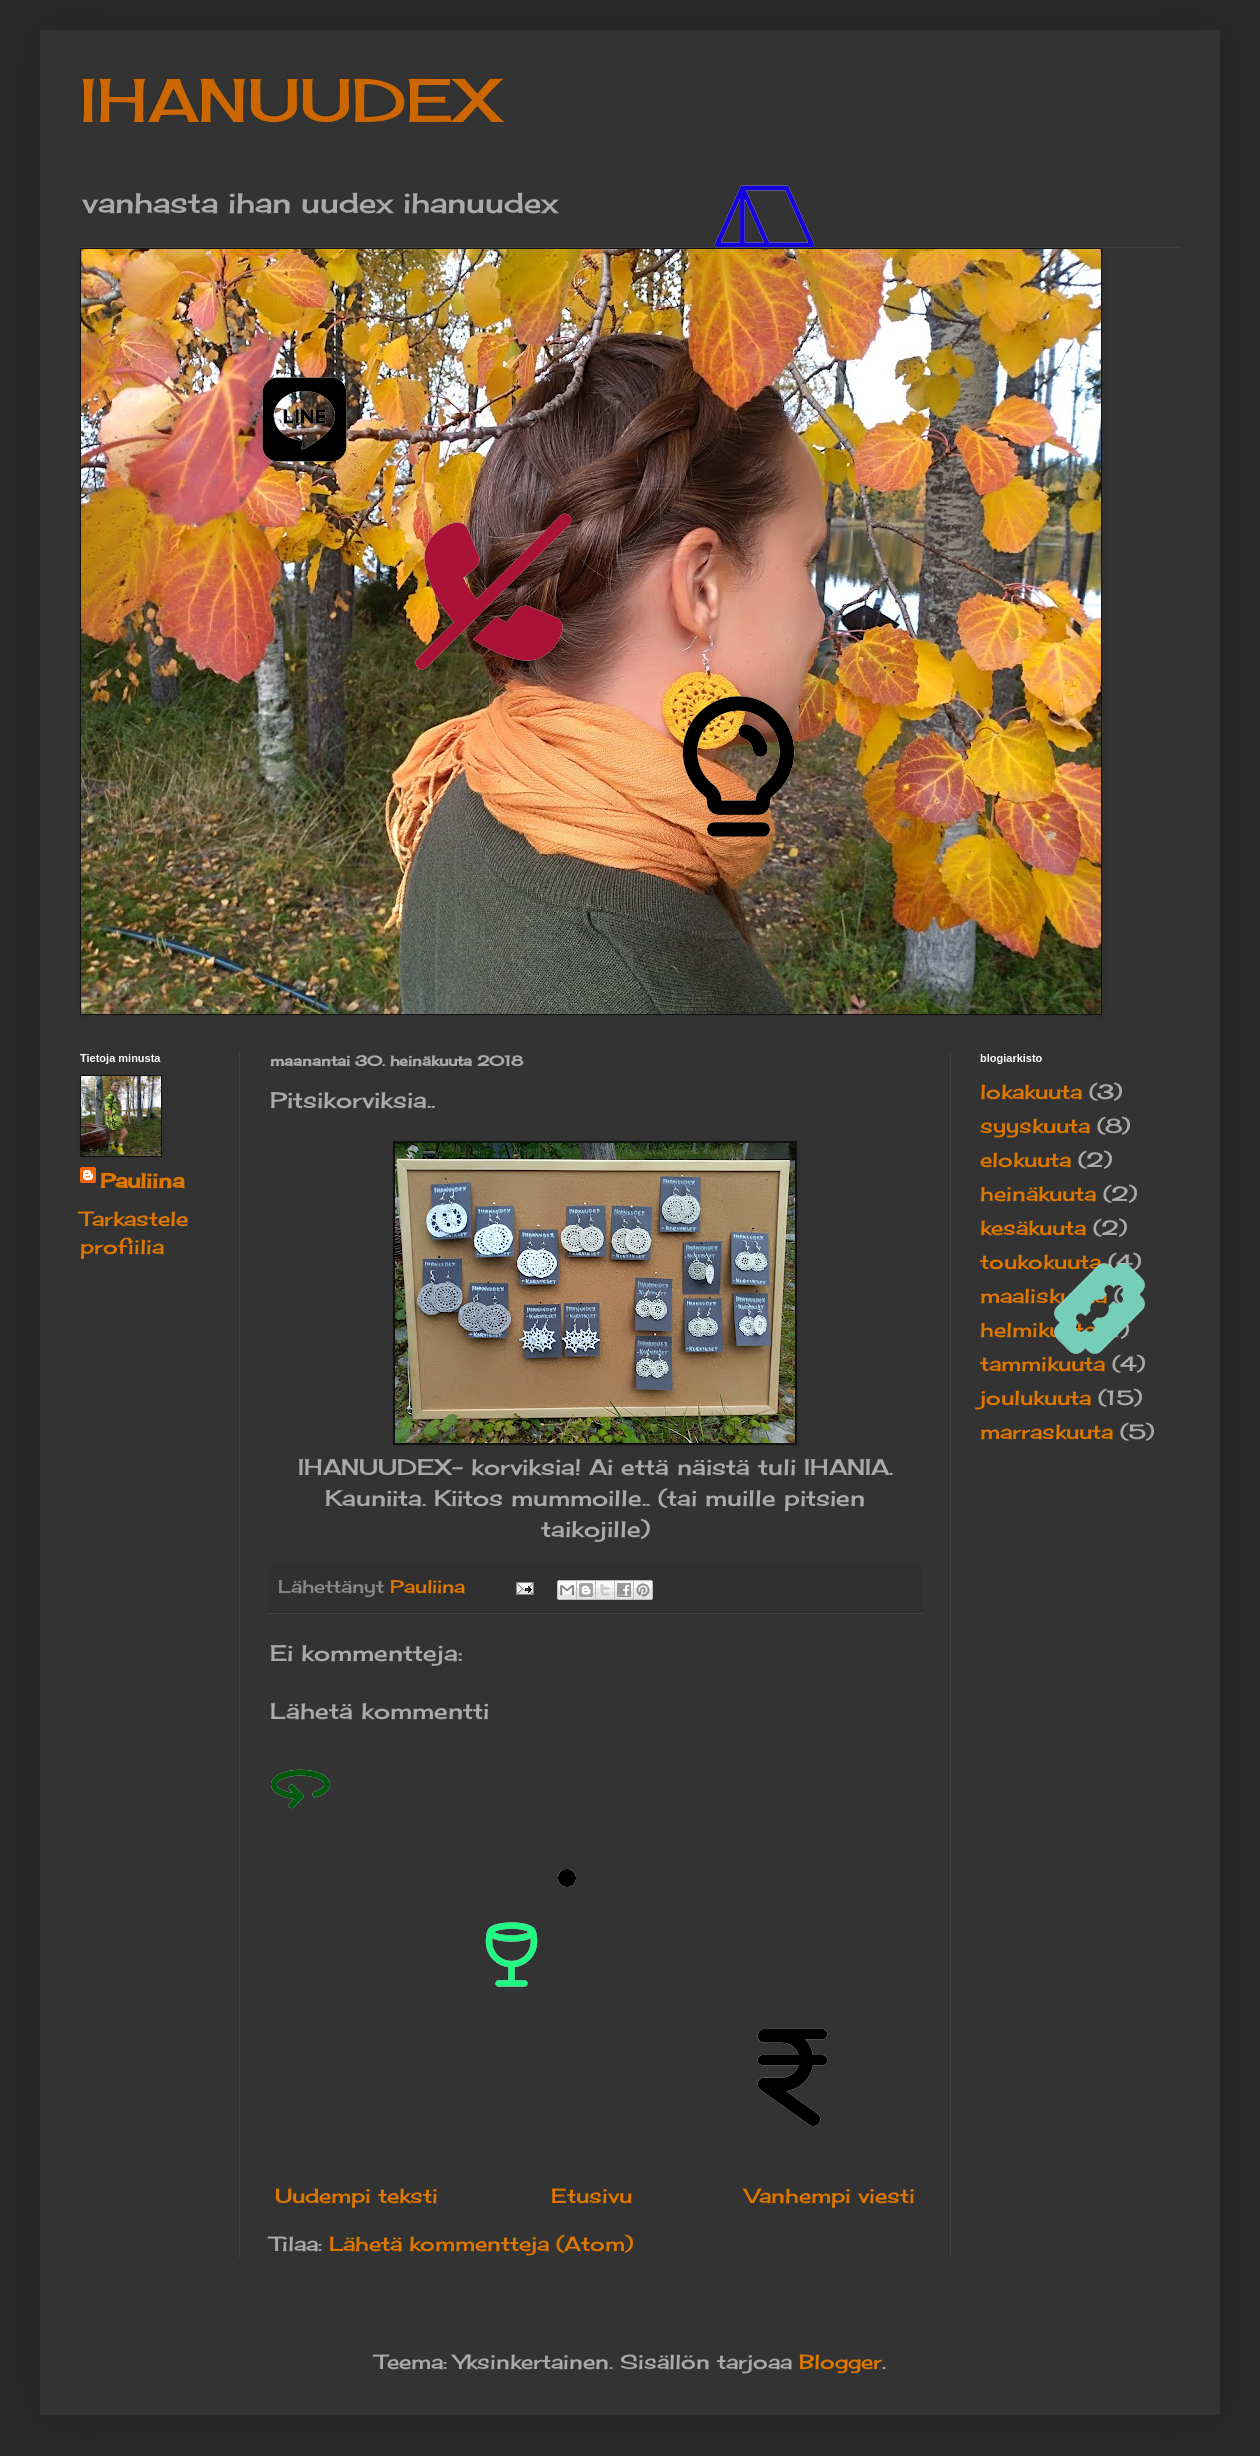 Image resolution: width=1260 pixels, height=2456 pixels. What do you see at coordinates (511, 1954) in the screenshot?
I see `view cocktail or drink menu` at bounding box center [511, 1954].